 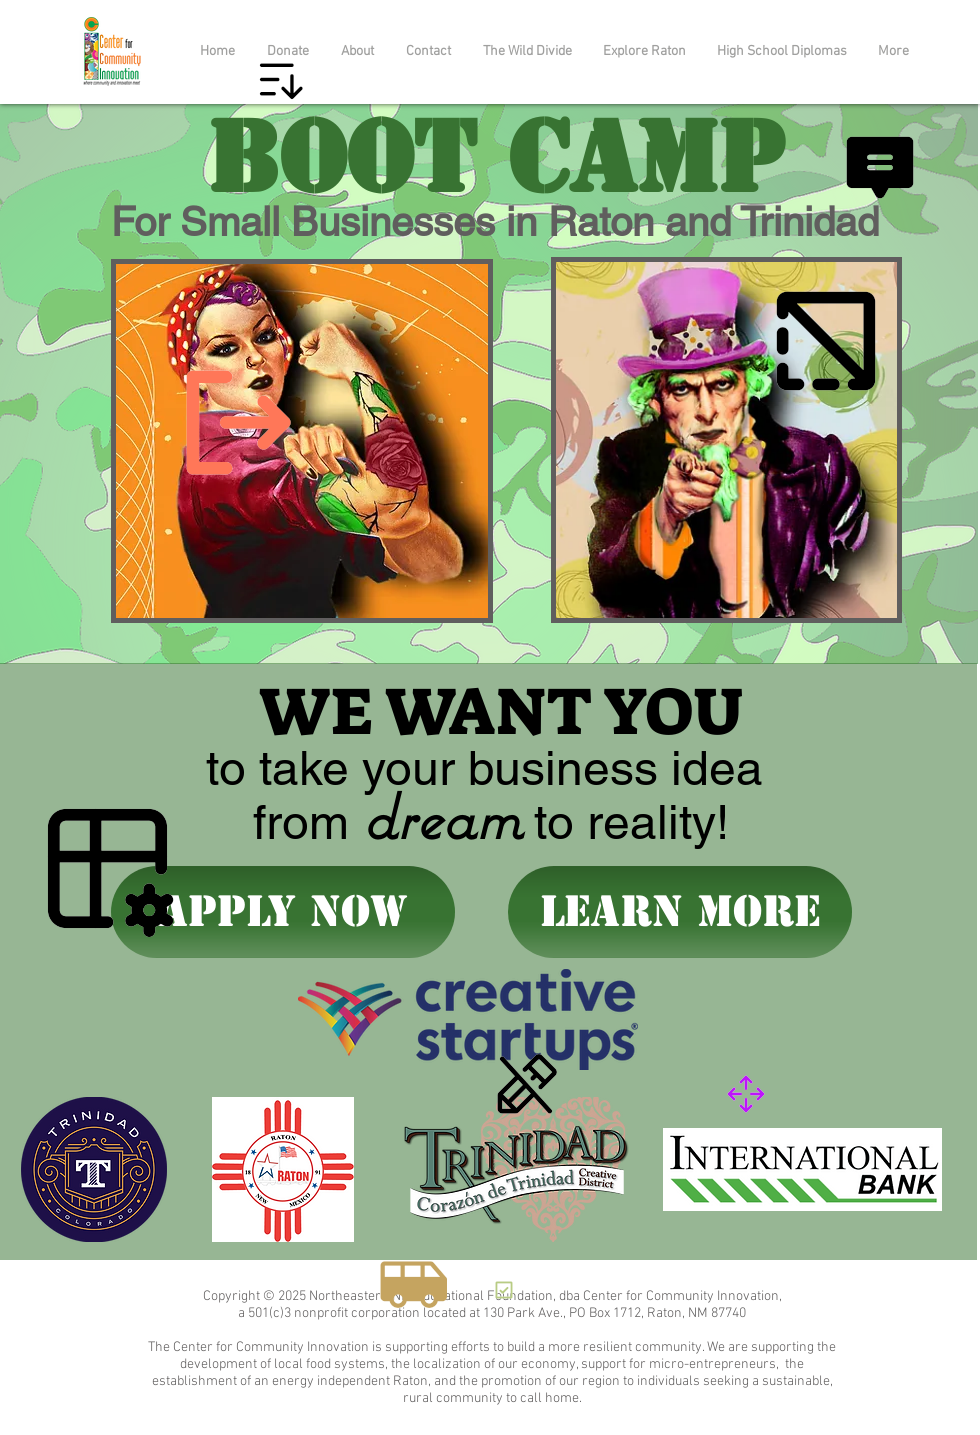 I want to click on customize table settings, so click(x=107, y=868).